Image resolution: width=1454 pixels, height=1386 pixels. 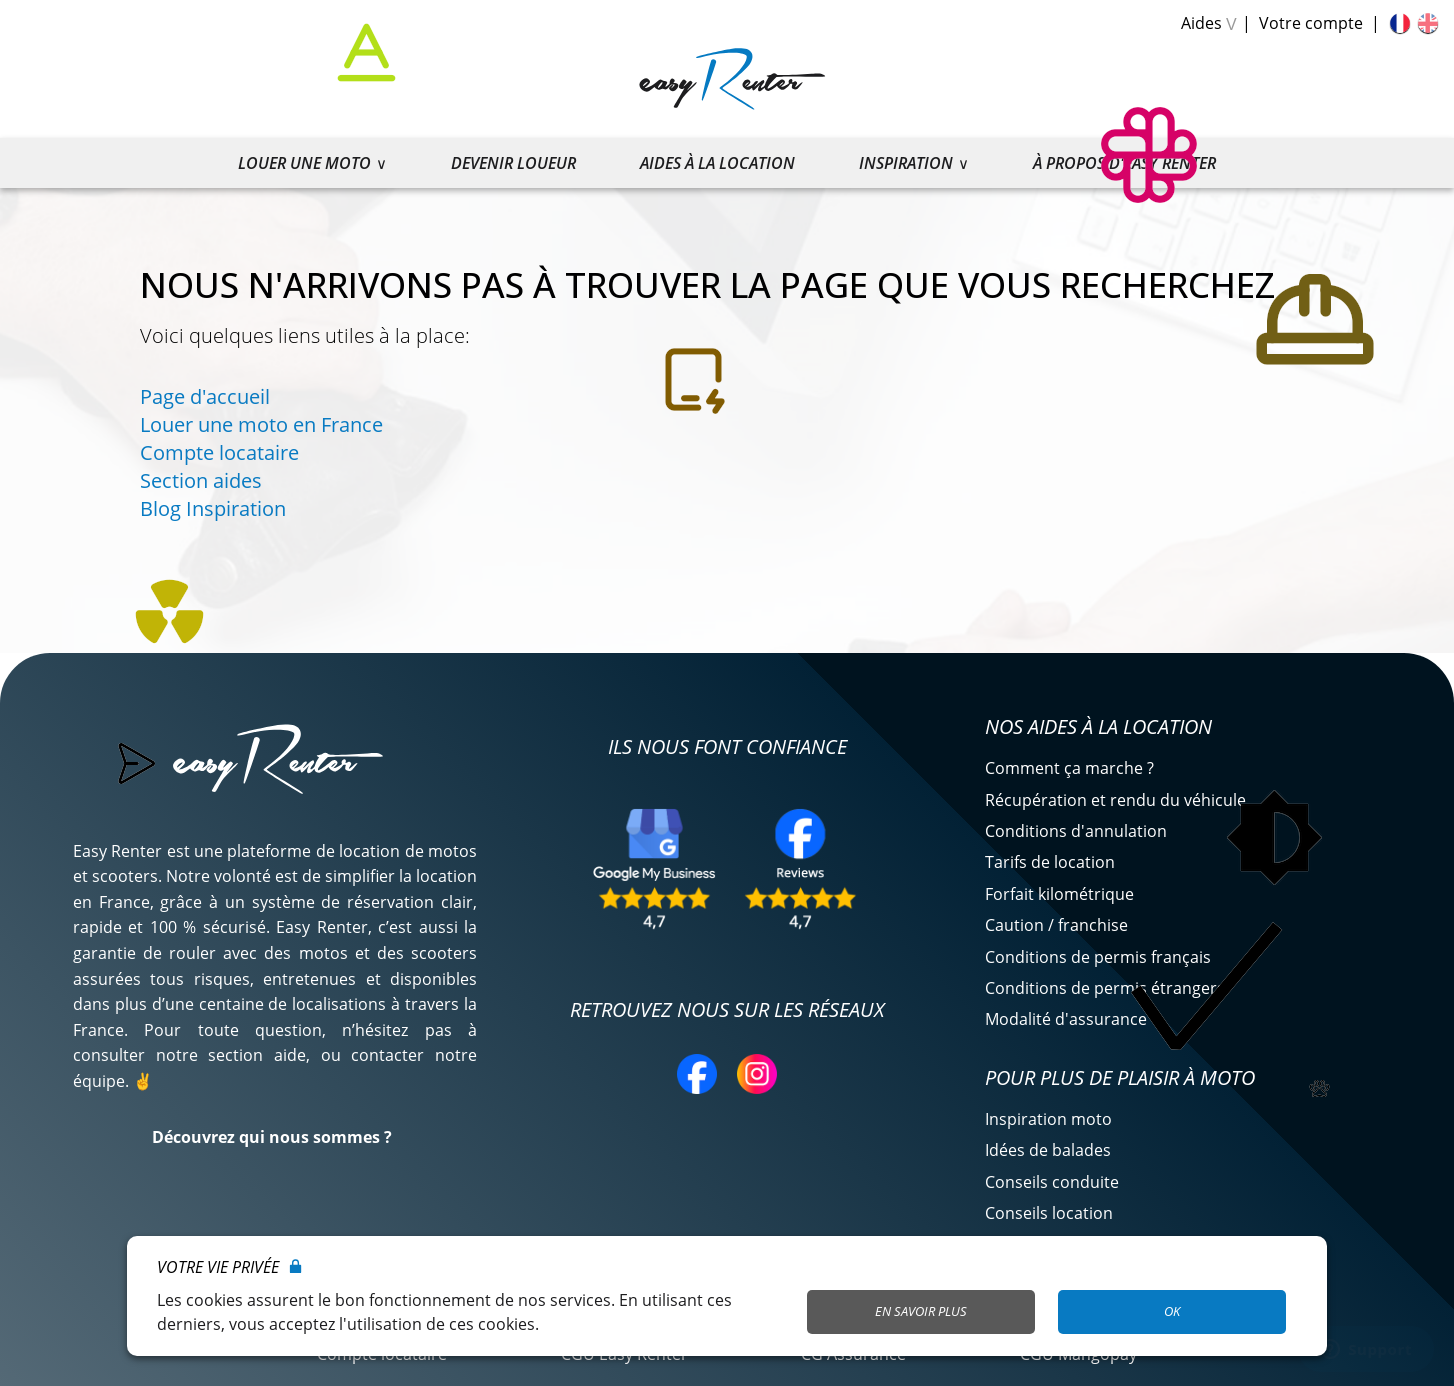 What do you see at coordinates (366, 52) in the screenshot?
I see `set text baseline alignment` at bounding box center [366, 52].